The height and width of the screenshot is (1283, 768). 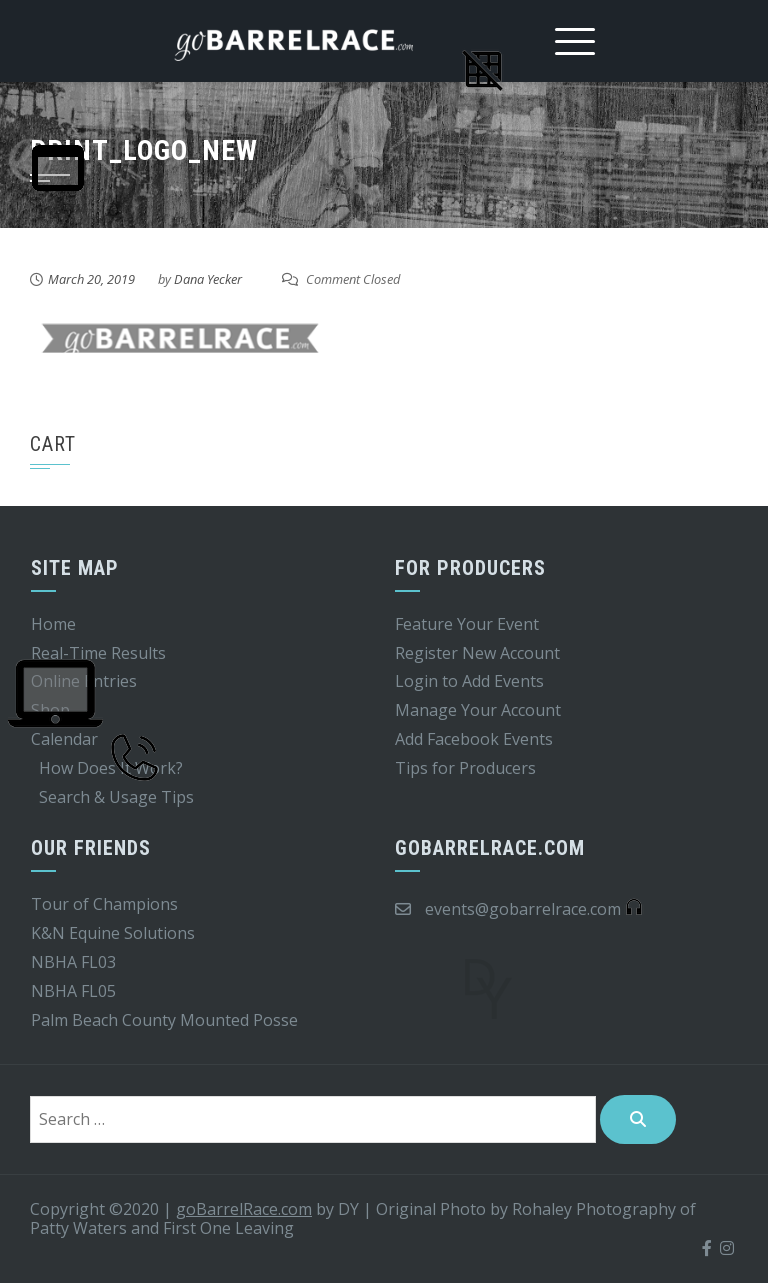 I want to click on open a web browser or web view, so click(x=58, y=168).